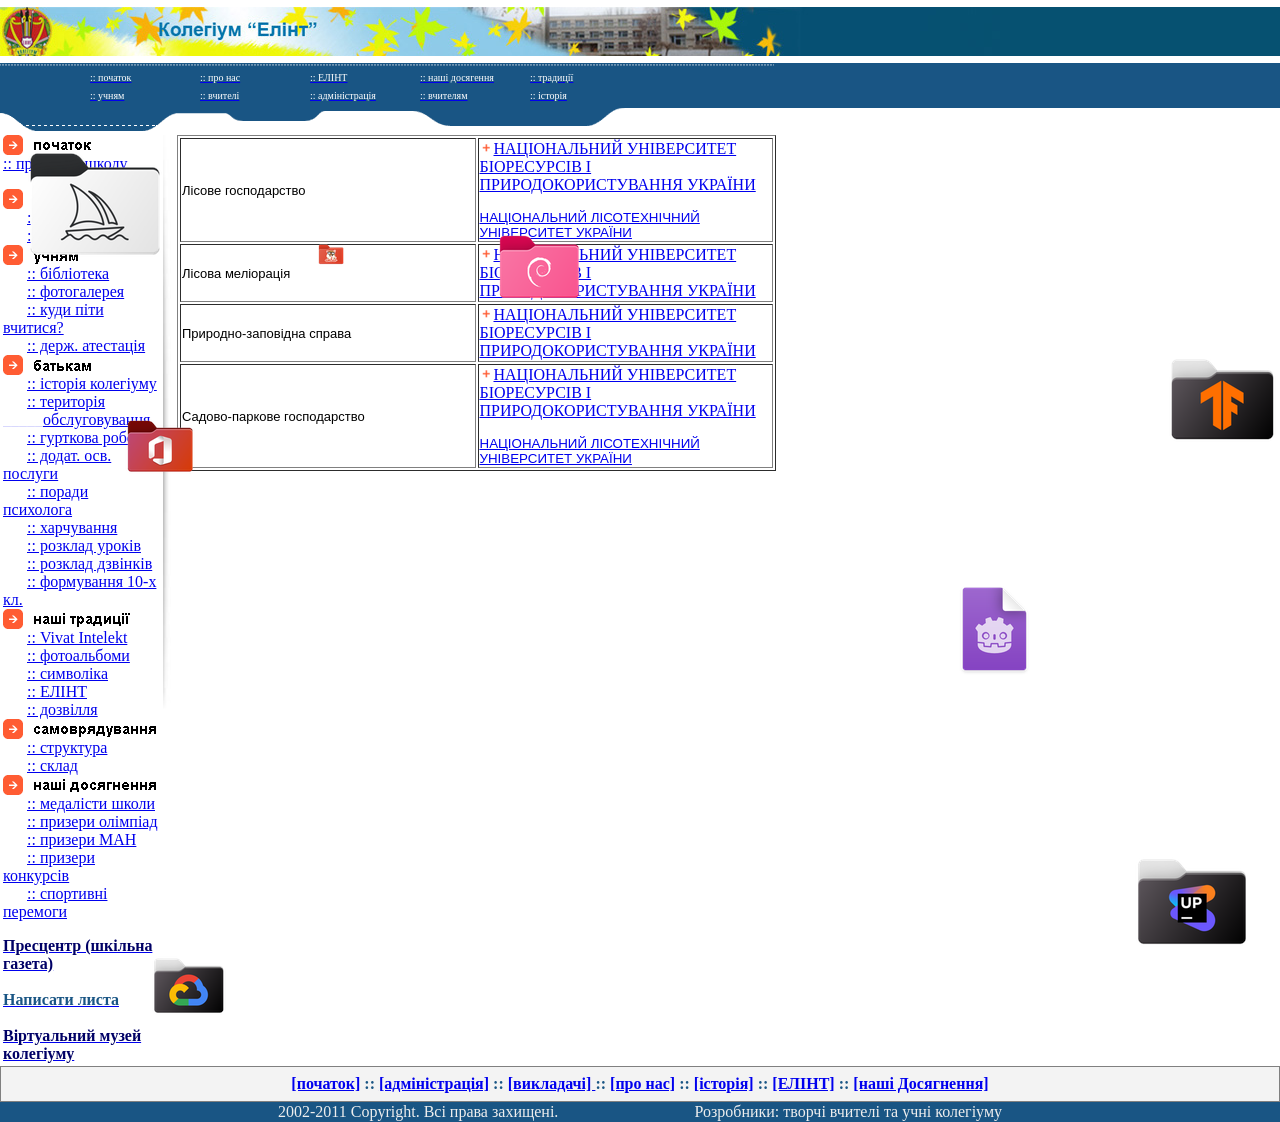  What do you see at coordinates (1191, 904) in the screenshot?
I see `open jetbrains upsource project folder` at bounding box center [1191, 904].